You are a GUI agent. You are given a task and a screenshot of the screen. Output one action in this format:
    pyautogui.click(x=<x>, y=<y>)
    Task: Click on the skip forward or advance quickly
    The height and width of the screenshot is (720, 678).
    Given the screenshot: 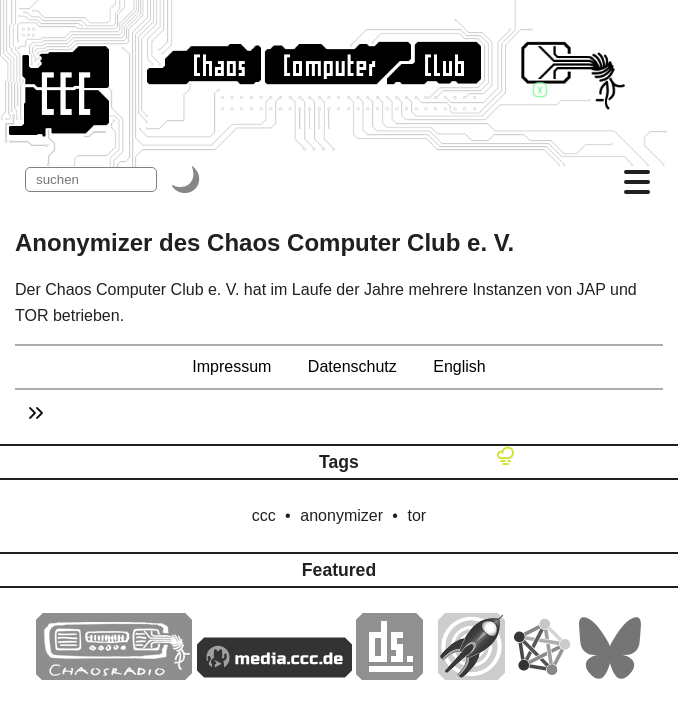 What is the action you would take?
    pyautogui.click(x=36, y=413)
    